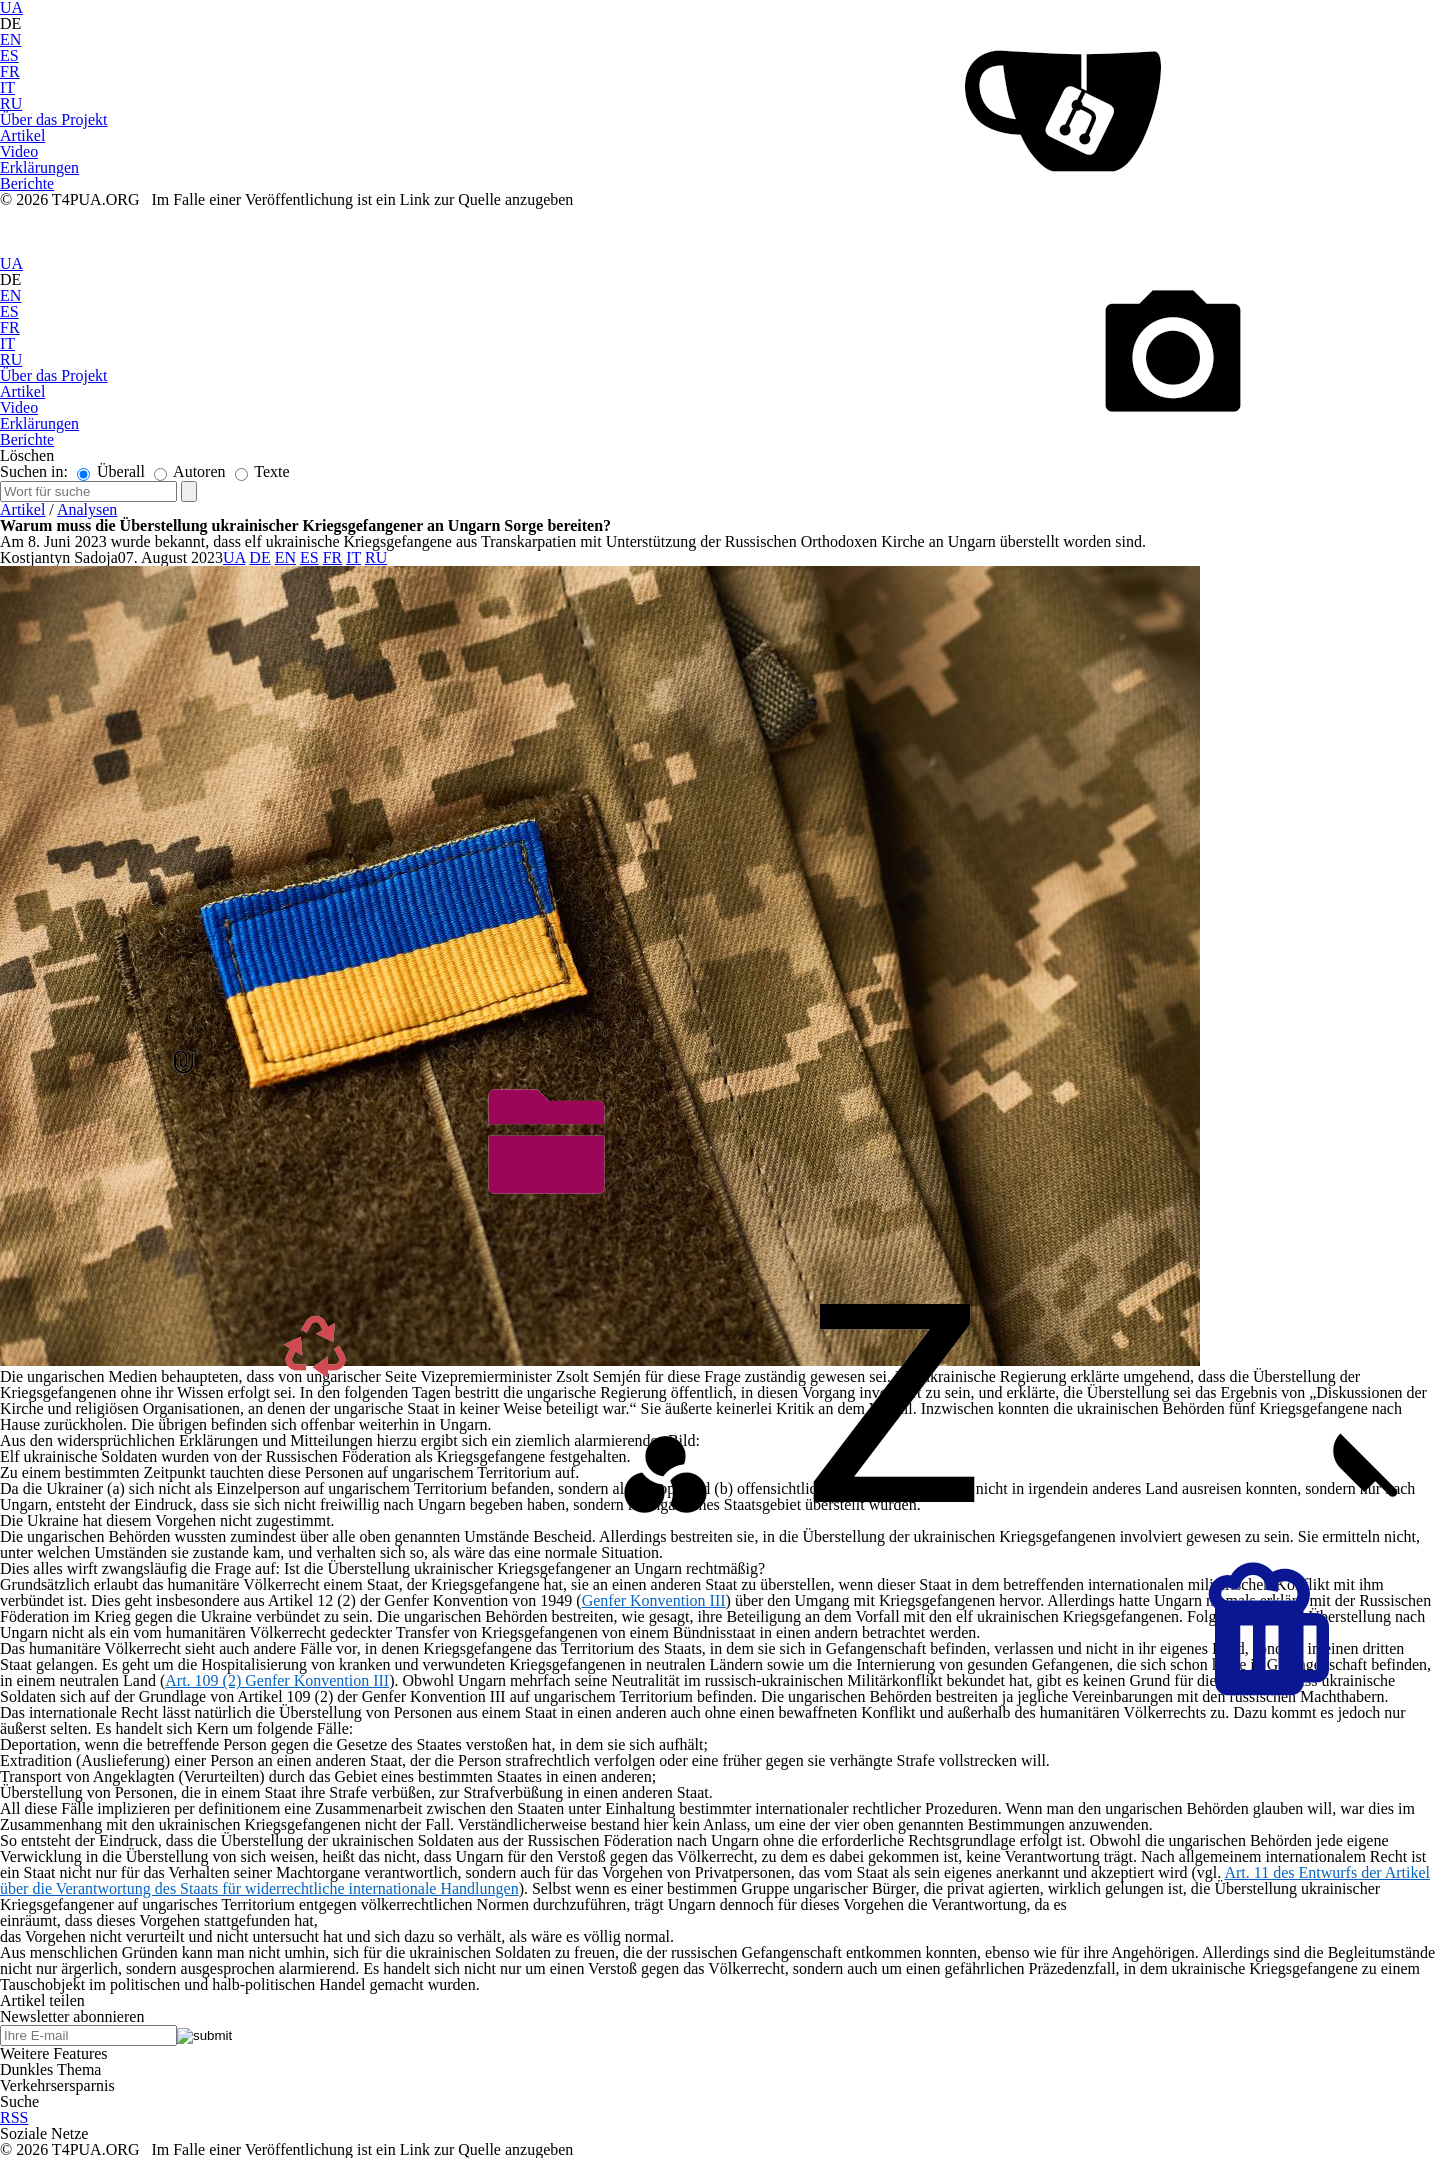 This screenshot has height=2158, width=1440. Describe the element at coordinates (1063, 111) in the screenshot. I see `open gitea git repository` at that location.